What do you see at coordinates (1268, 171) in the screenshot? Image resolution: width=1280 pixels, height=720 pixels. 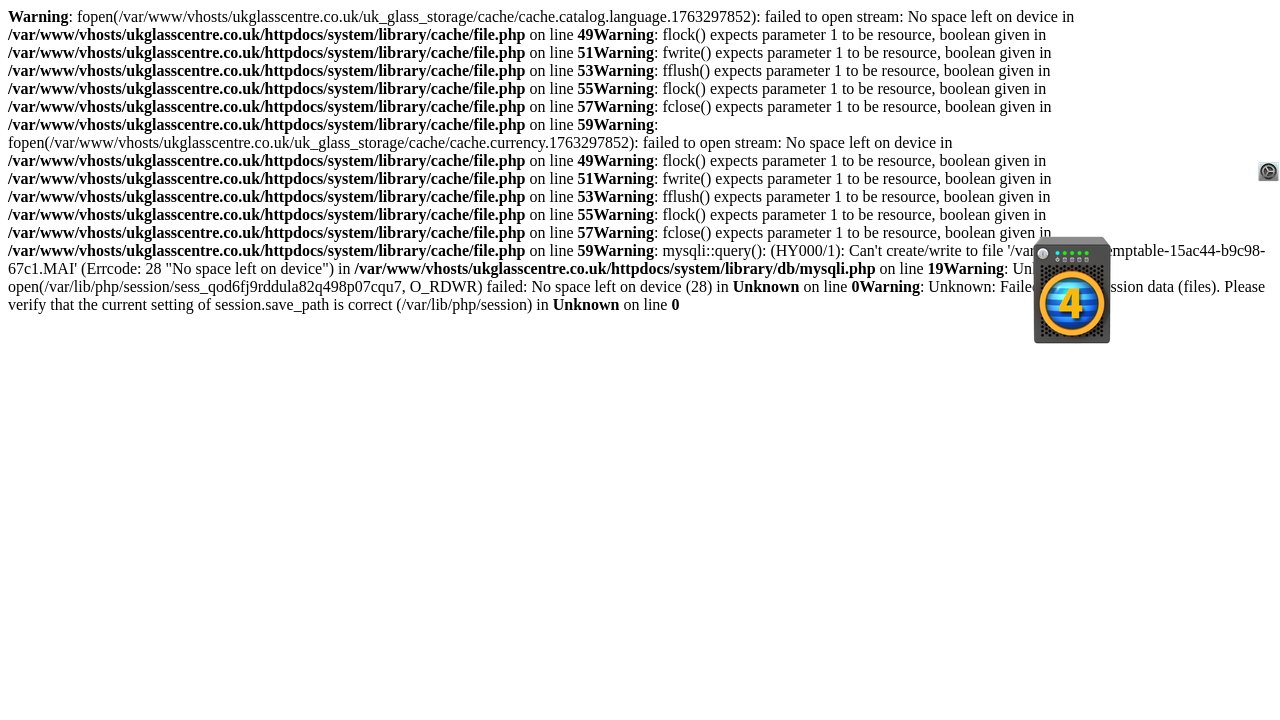 I see `access advertising and privacy settings` at bounding box center [1268, 171].